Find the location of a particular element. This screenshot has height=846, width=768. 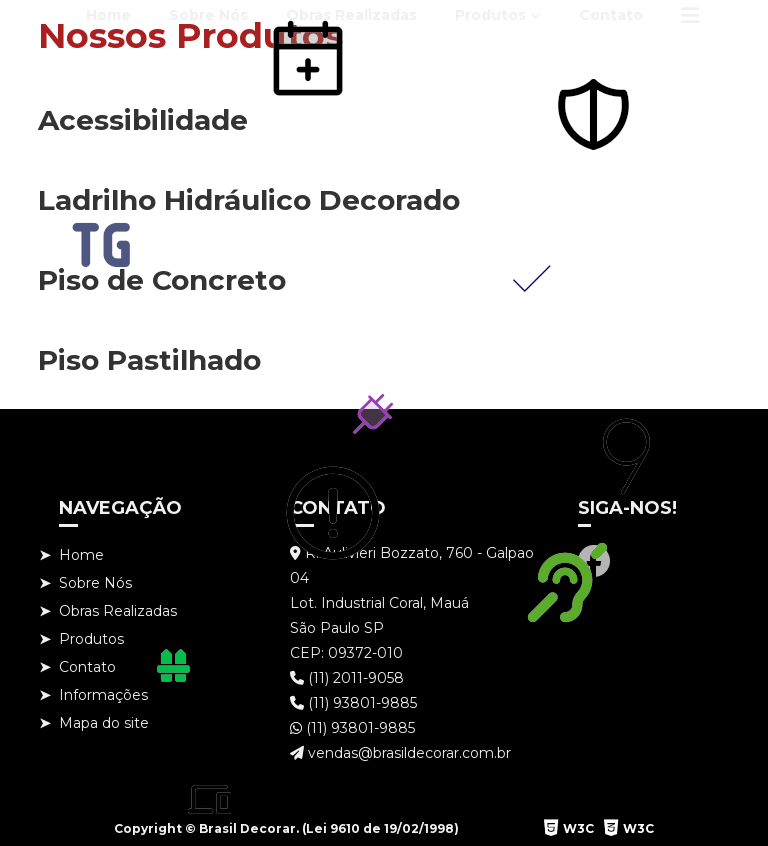

indicates hard of hearing accessibility options is located at coordinates (567, 582).